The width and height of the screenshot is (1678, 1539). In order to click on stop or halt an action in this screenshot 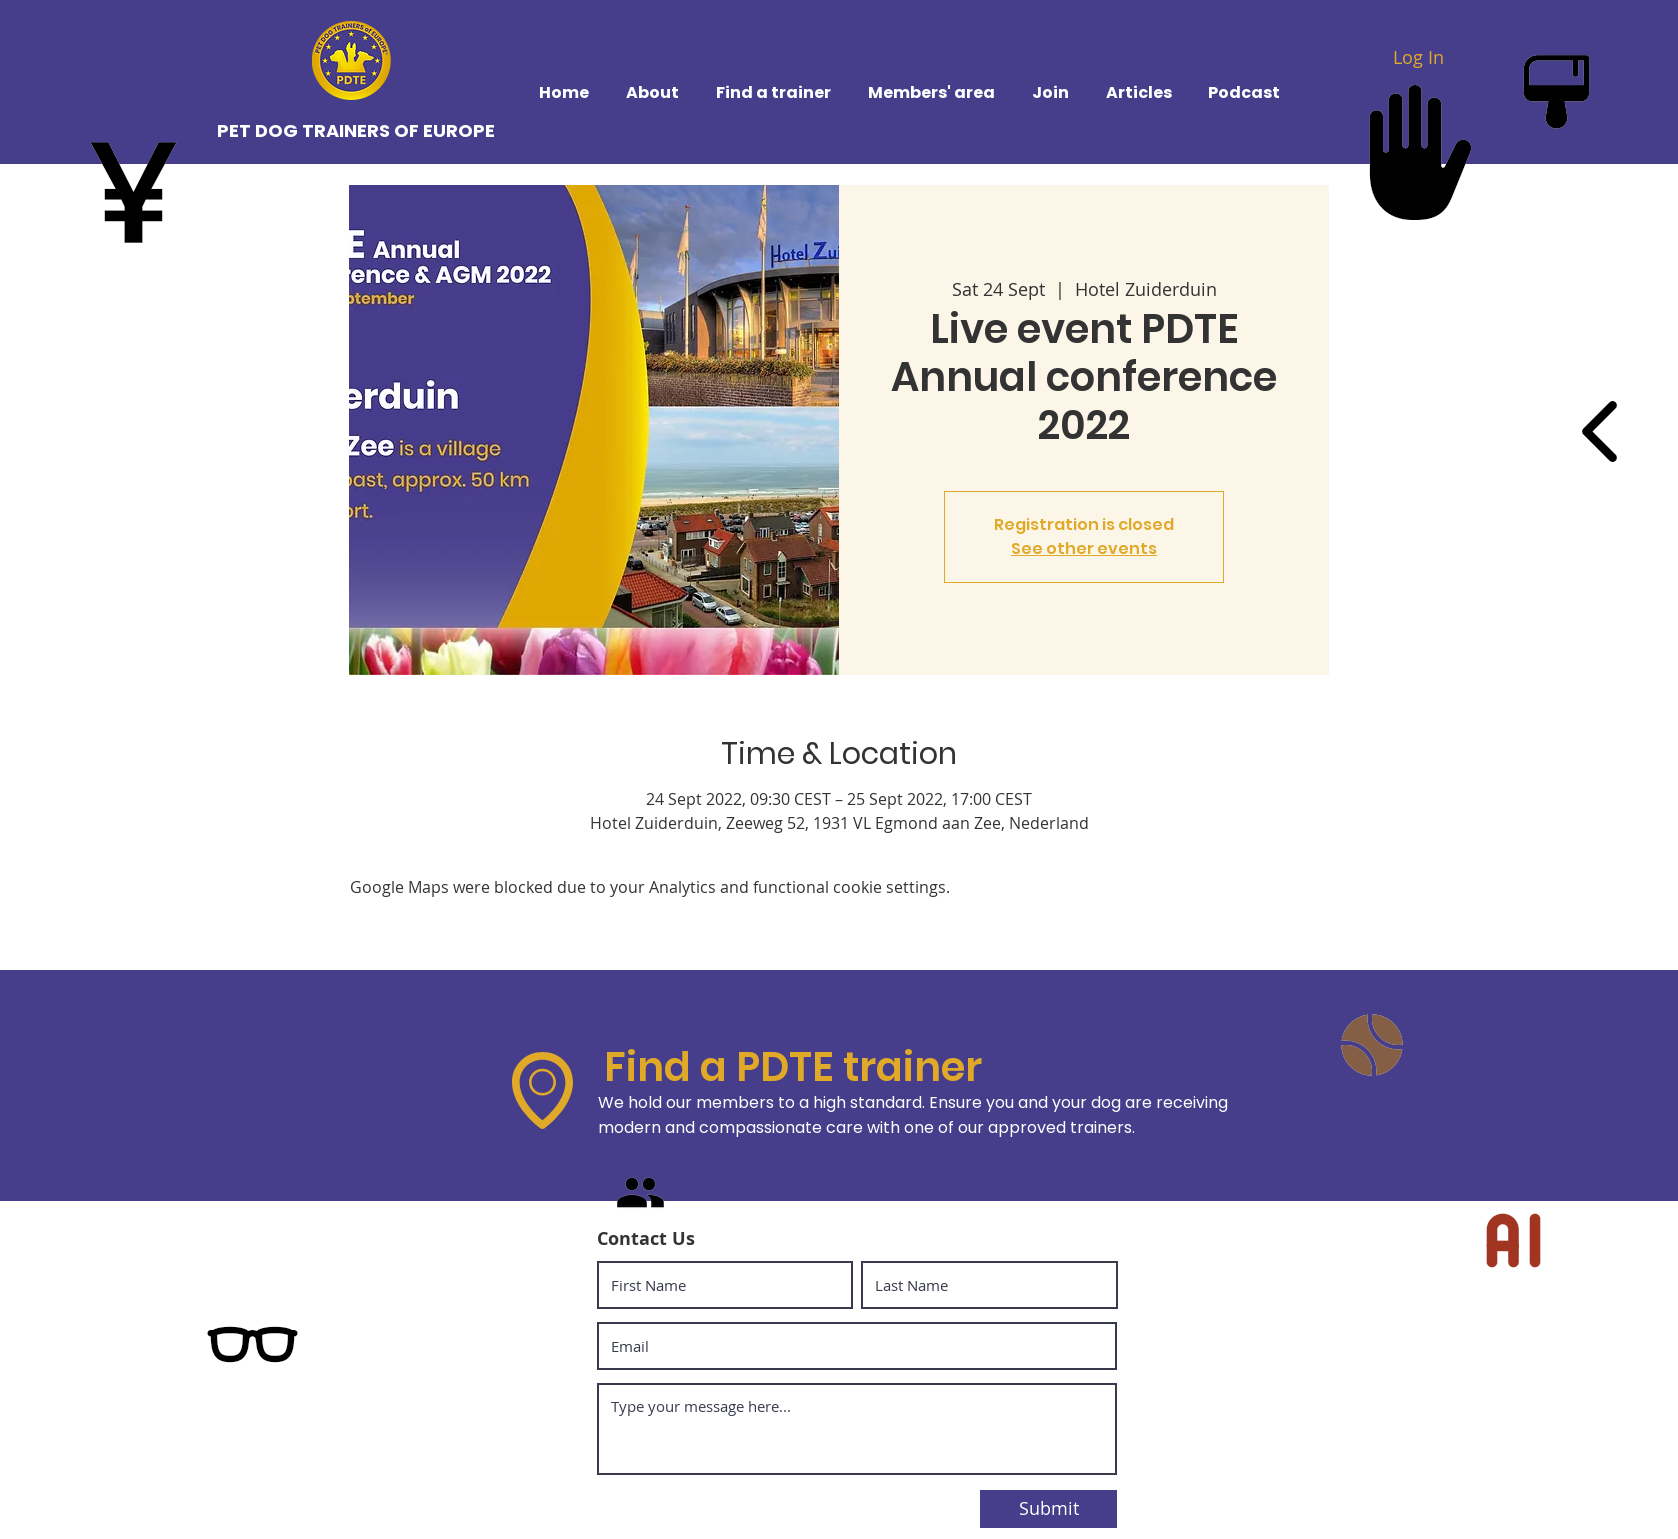, I will do `click(1420, 152)`.